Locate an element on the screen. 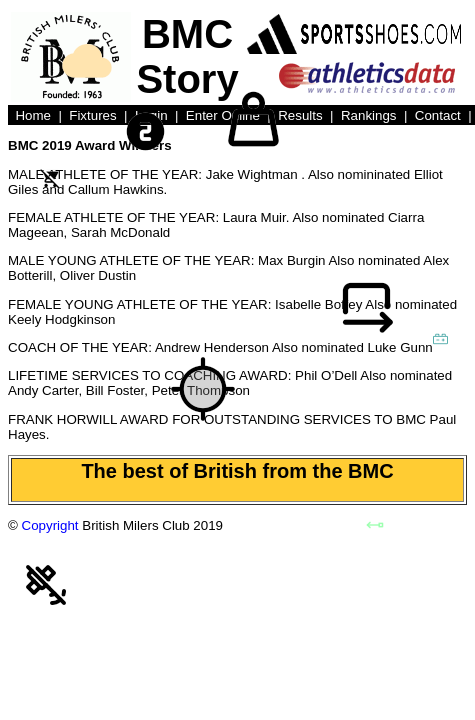 The width and height of the screenshot is (475, 720). go back to previous screen is located at coordinates (375, 525).